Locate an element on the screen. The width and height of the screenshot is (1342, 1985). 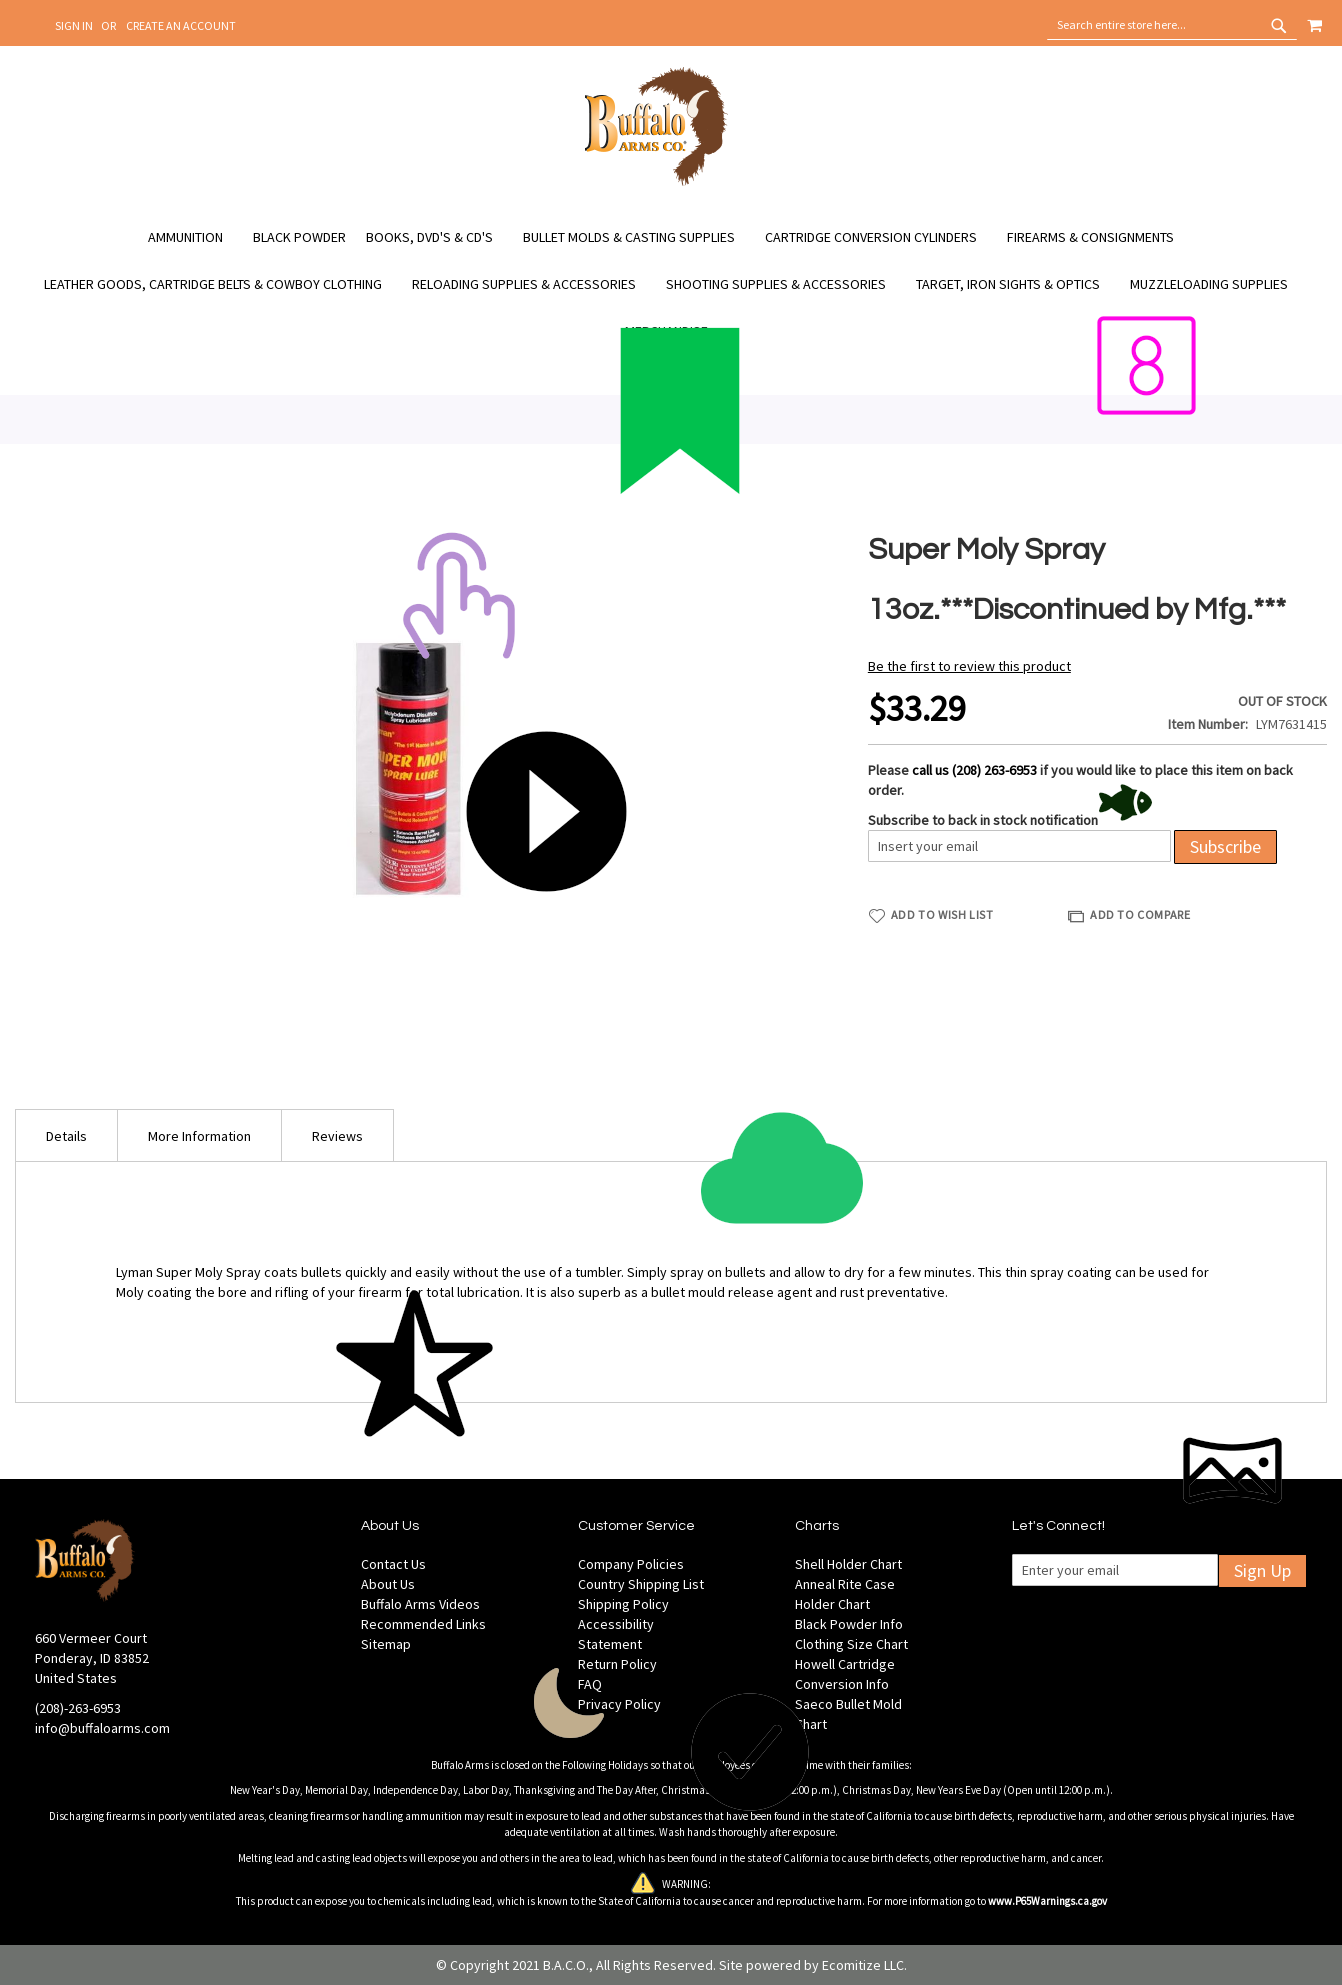
save this item for later is located at coordinates (680, 411).